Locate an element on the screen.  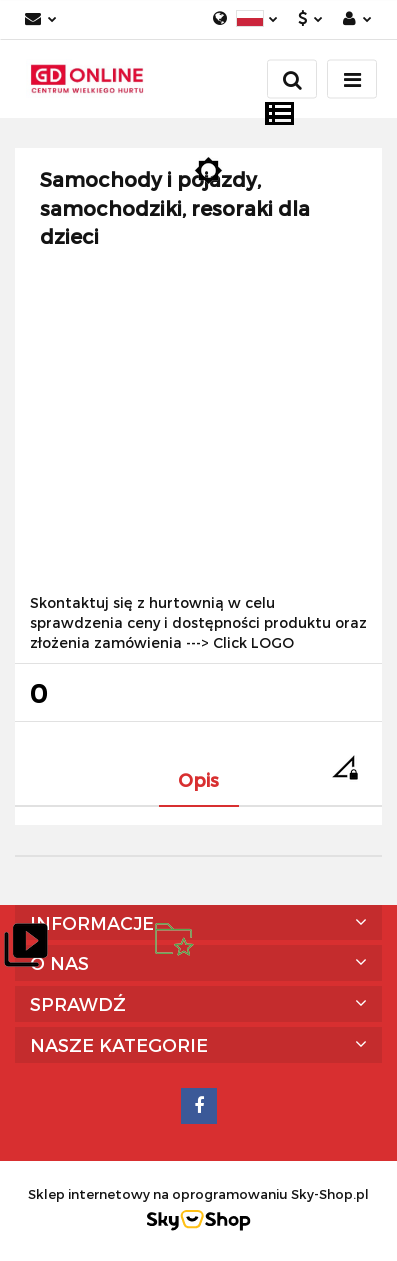
network connection is secured or encrypted is located at coordinates (345, 768).